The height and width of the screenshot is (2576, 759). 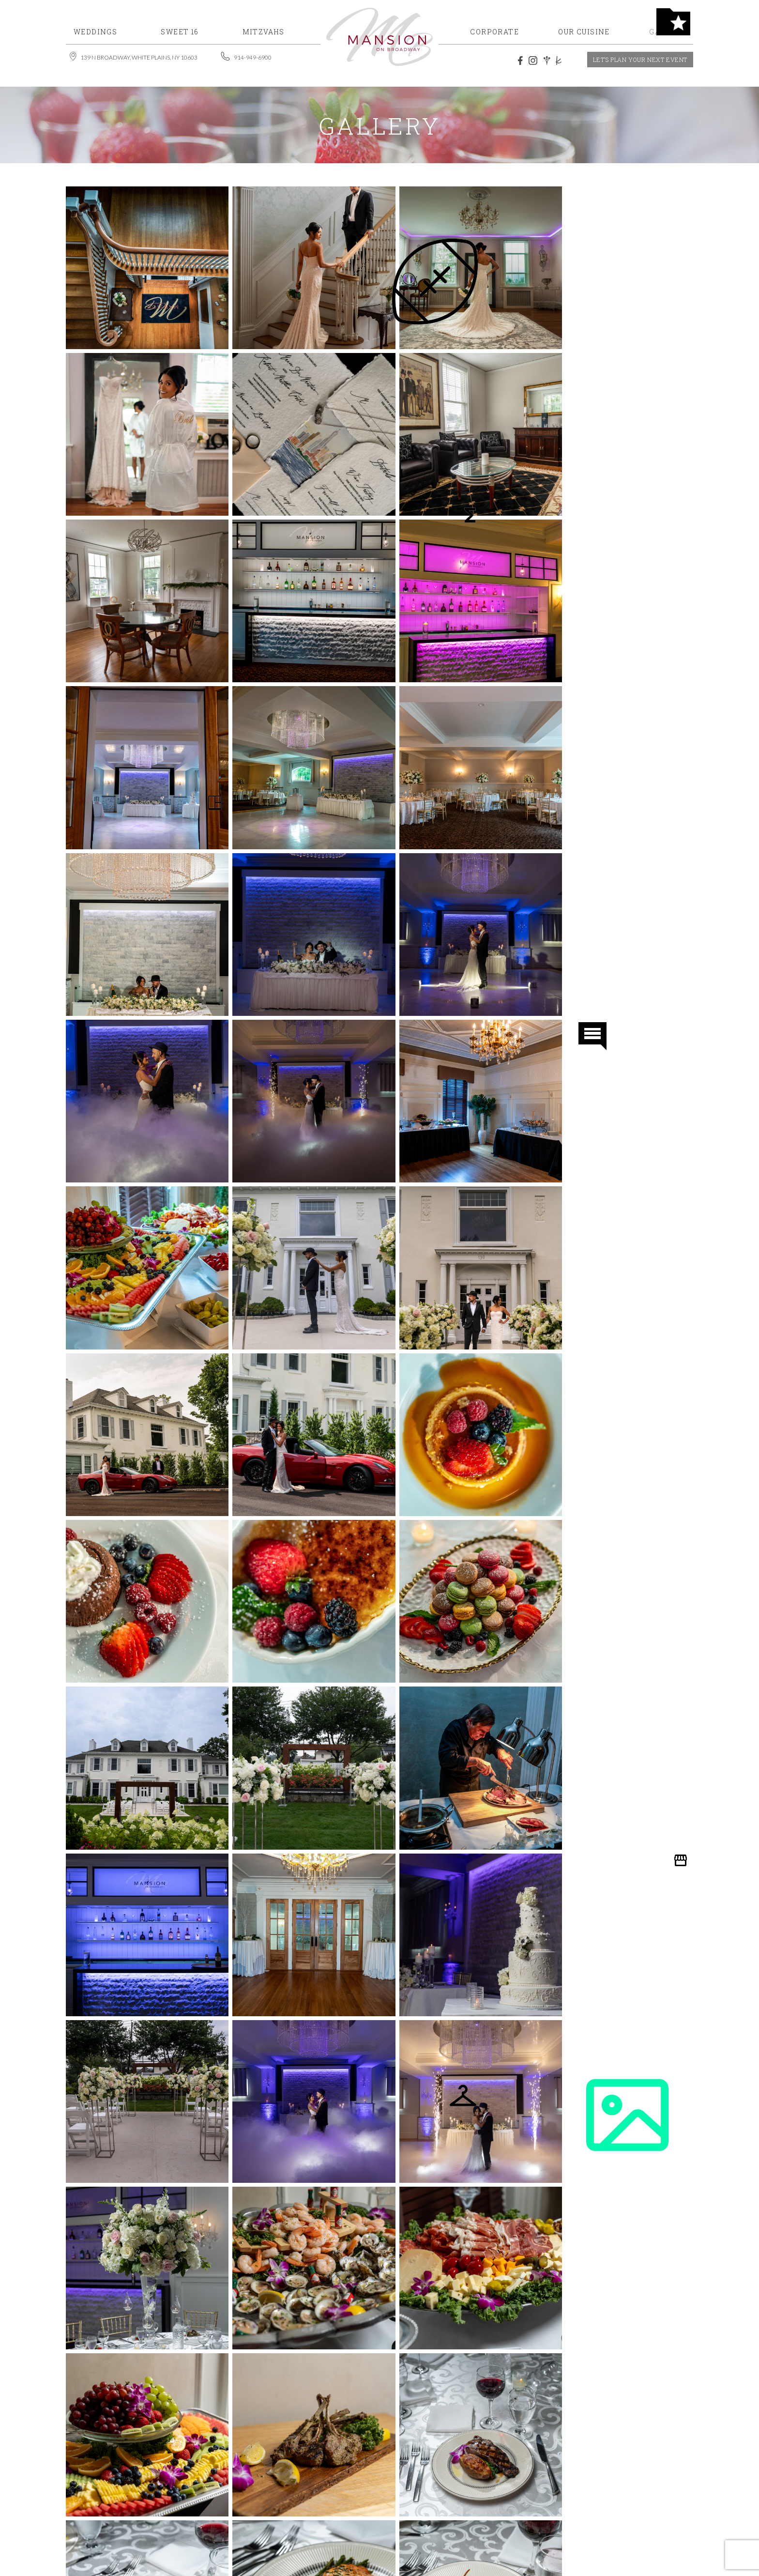 I want to click on browse the online store or marketplace, so click(x=681, y=1860).